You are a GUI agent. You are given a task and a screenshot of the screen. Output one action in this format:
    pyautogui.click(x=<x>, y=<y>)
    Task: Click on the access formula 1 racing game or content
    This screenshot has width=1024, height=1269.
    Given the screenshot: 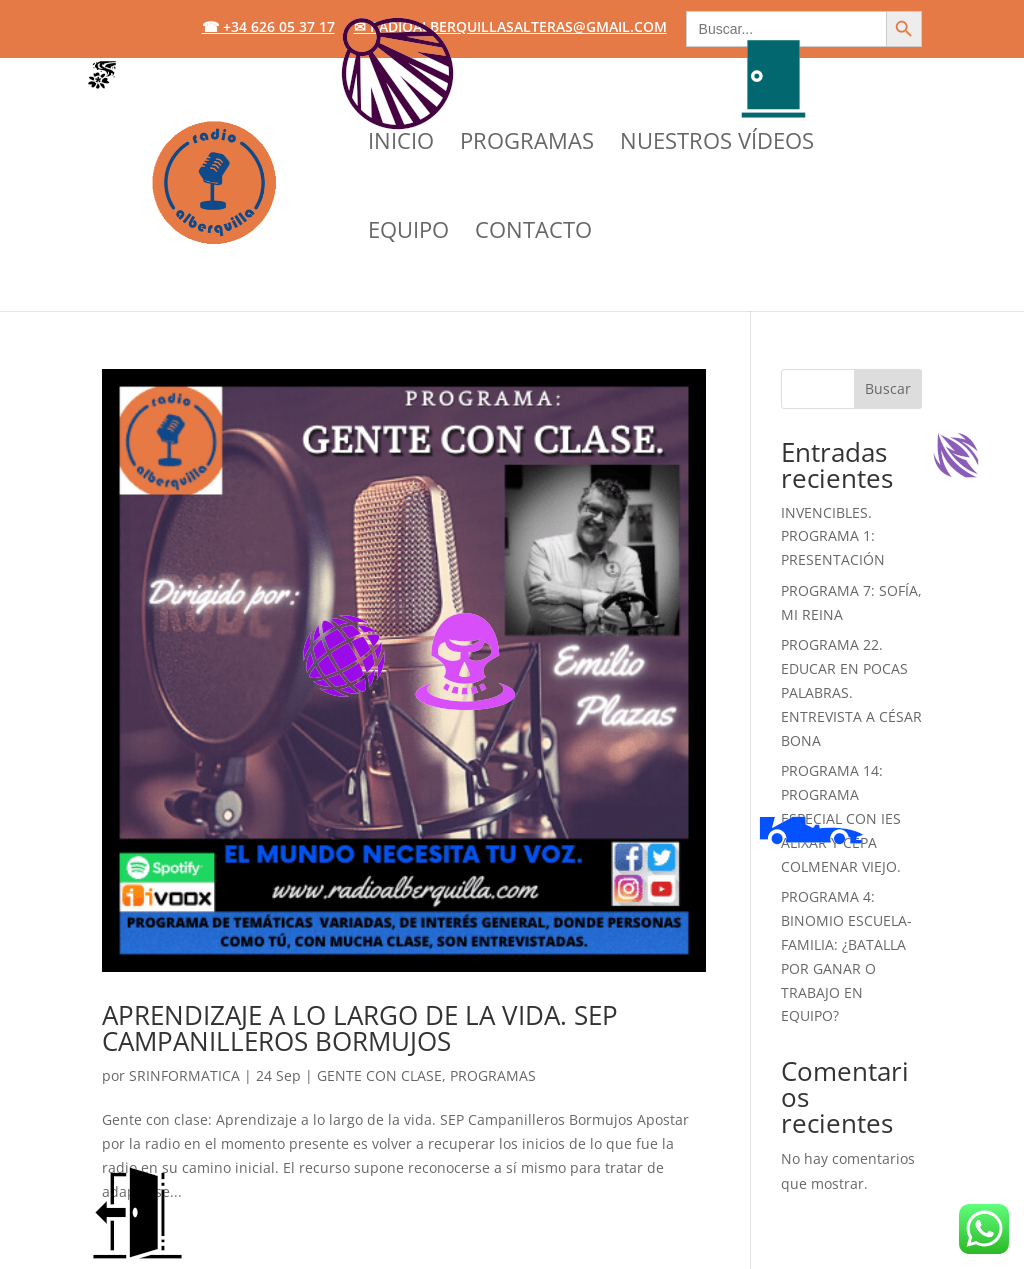 What is the action you would take?
    pyautogui.click(x=811, y=830)
    